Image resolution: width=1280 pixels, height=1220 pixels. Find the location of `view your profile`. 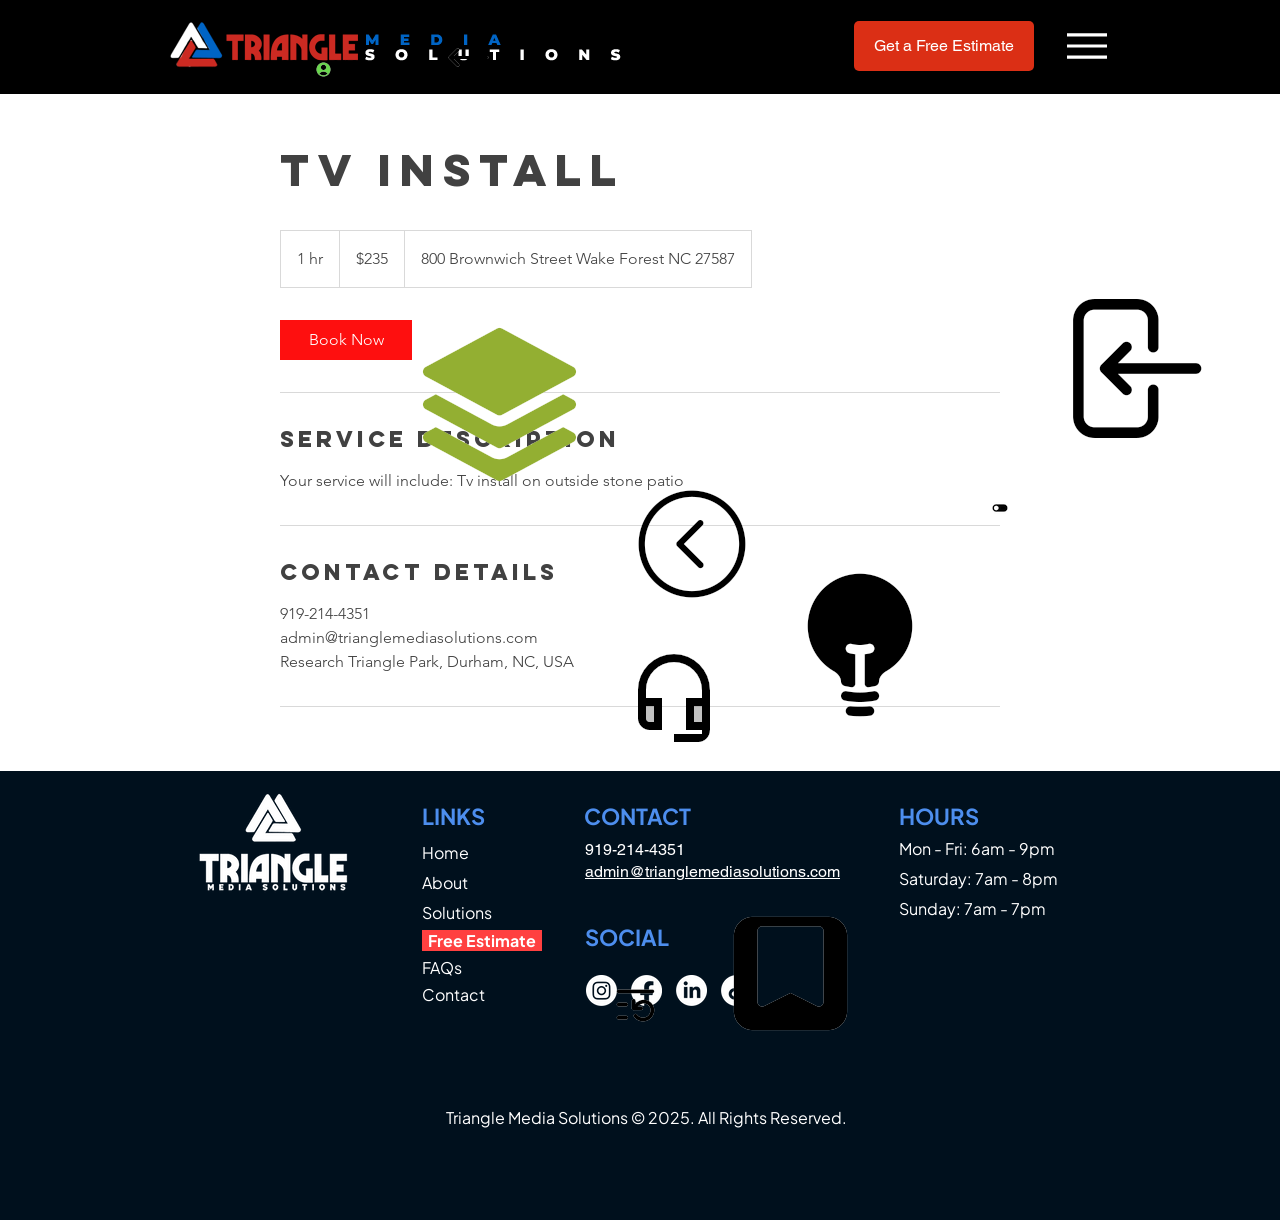

view your profile is located at coordinates (323, 69).